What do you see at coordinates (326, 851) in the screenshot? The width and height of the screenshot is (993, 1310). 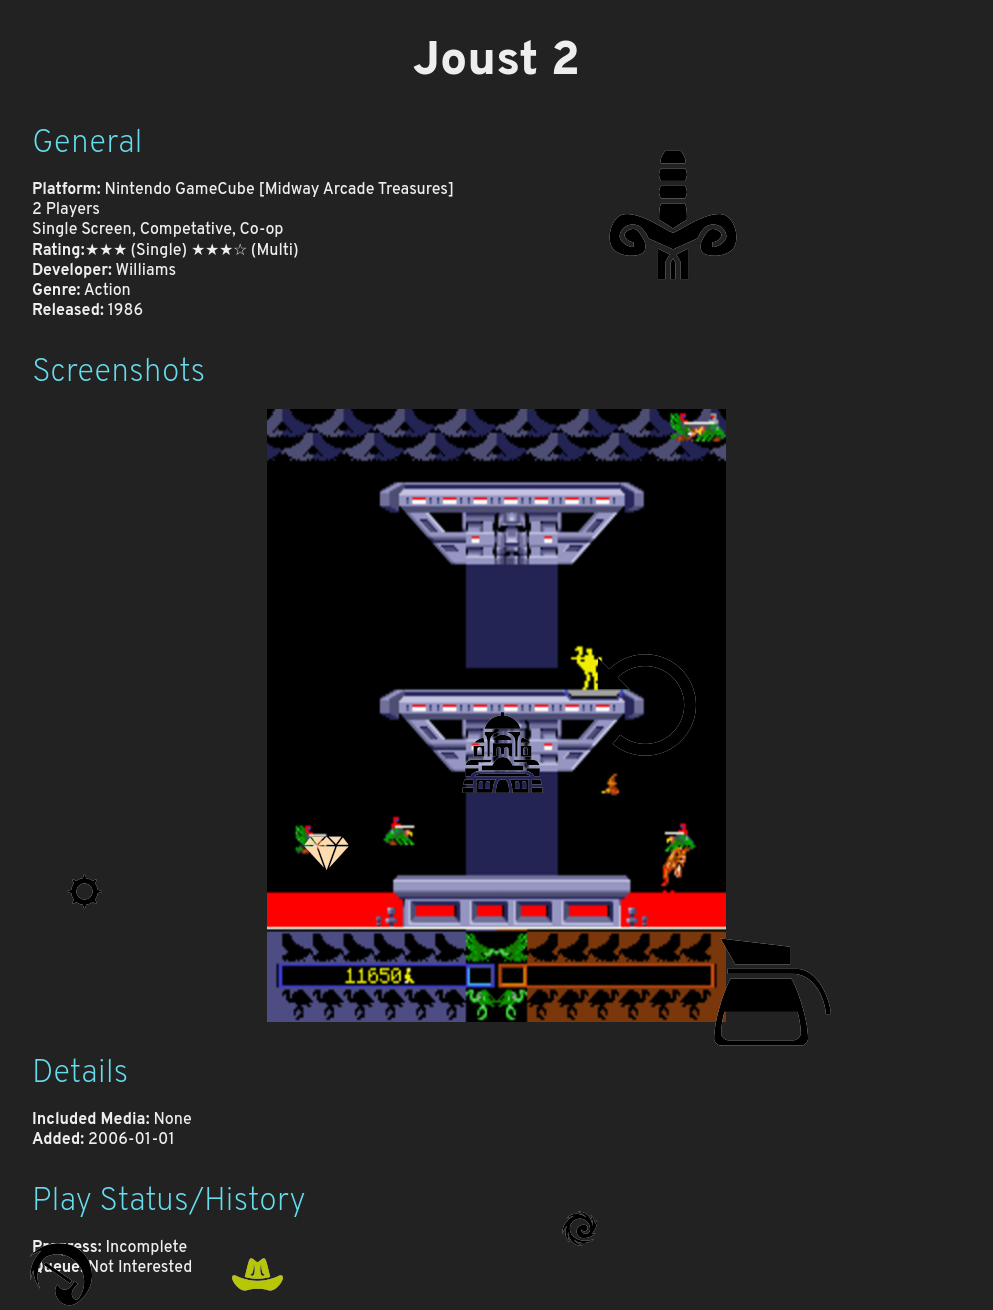 I see `indicates premium or diamond-tier membership status` at bounding box center [326, 851].